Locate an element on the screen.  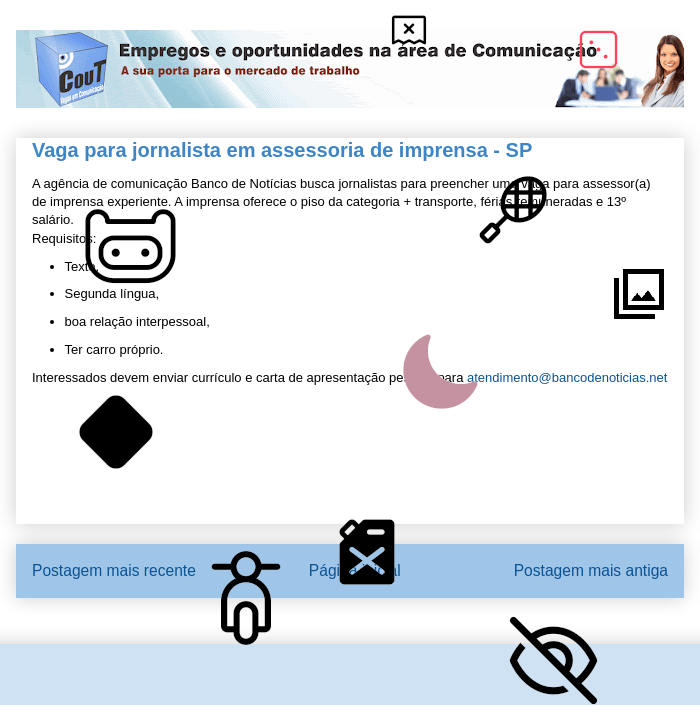
enable dark mode is located at coordinates (439, 373).